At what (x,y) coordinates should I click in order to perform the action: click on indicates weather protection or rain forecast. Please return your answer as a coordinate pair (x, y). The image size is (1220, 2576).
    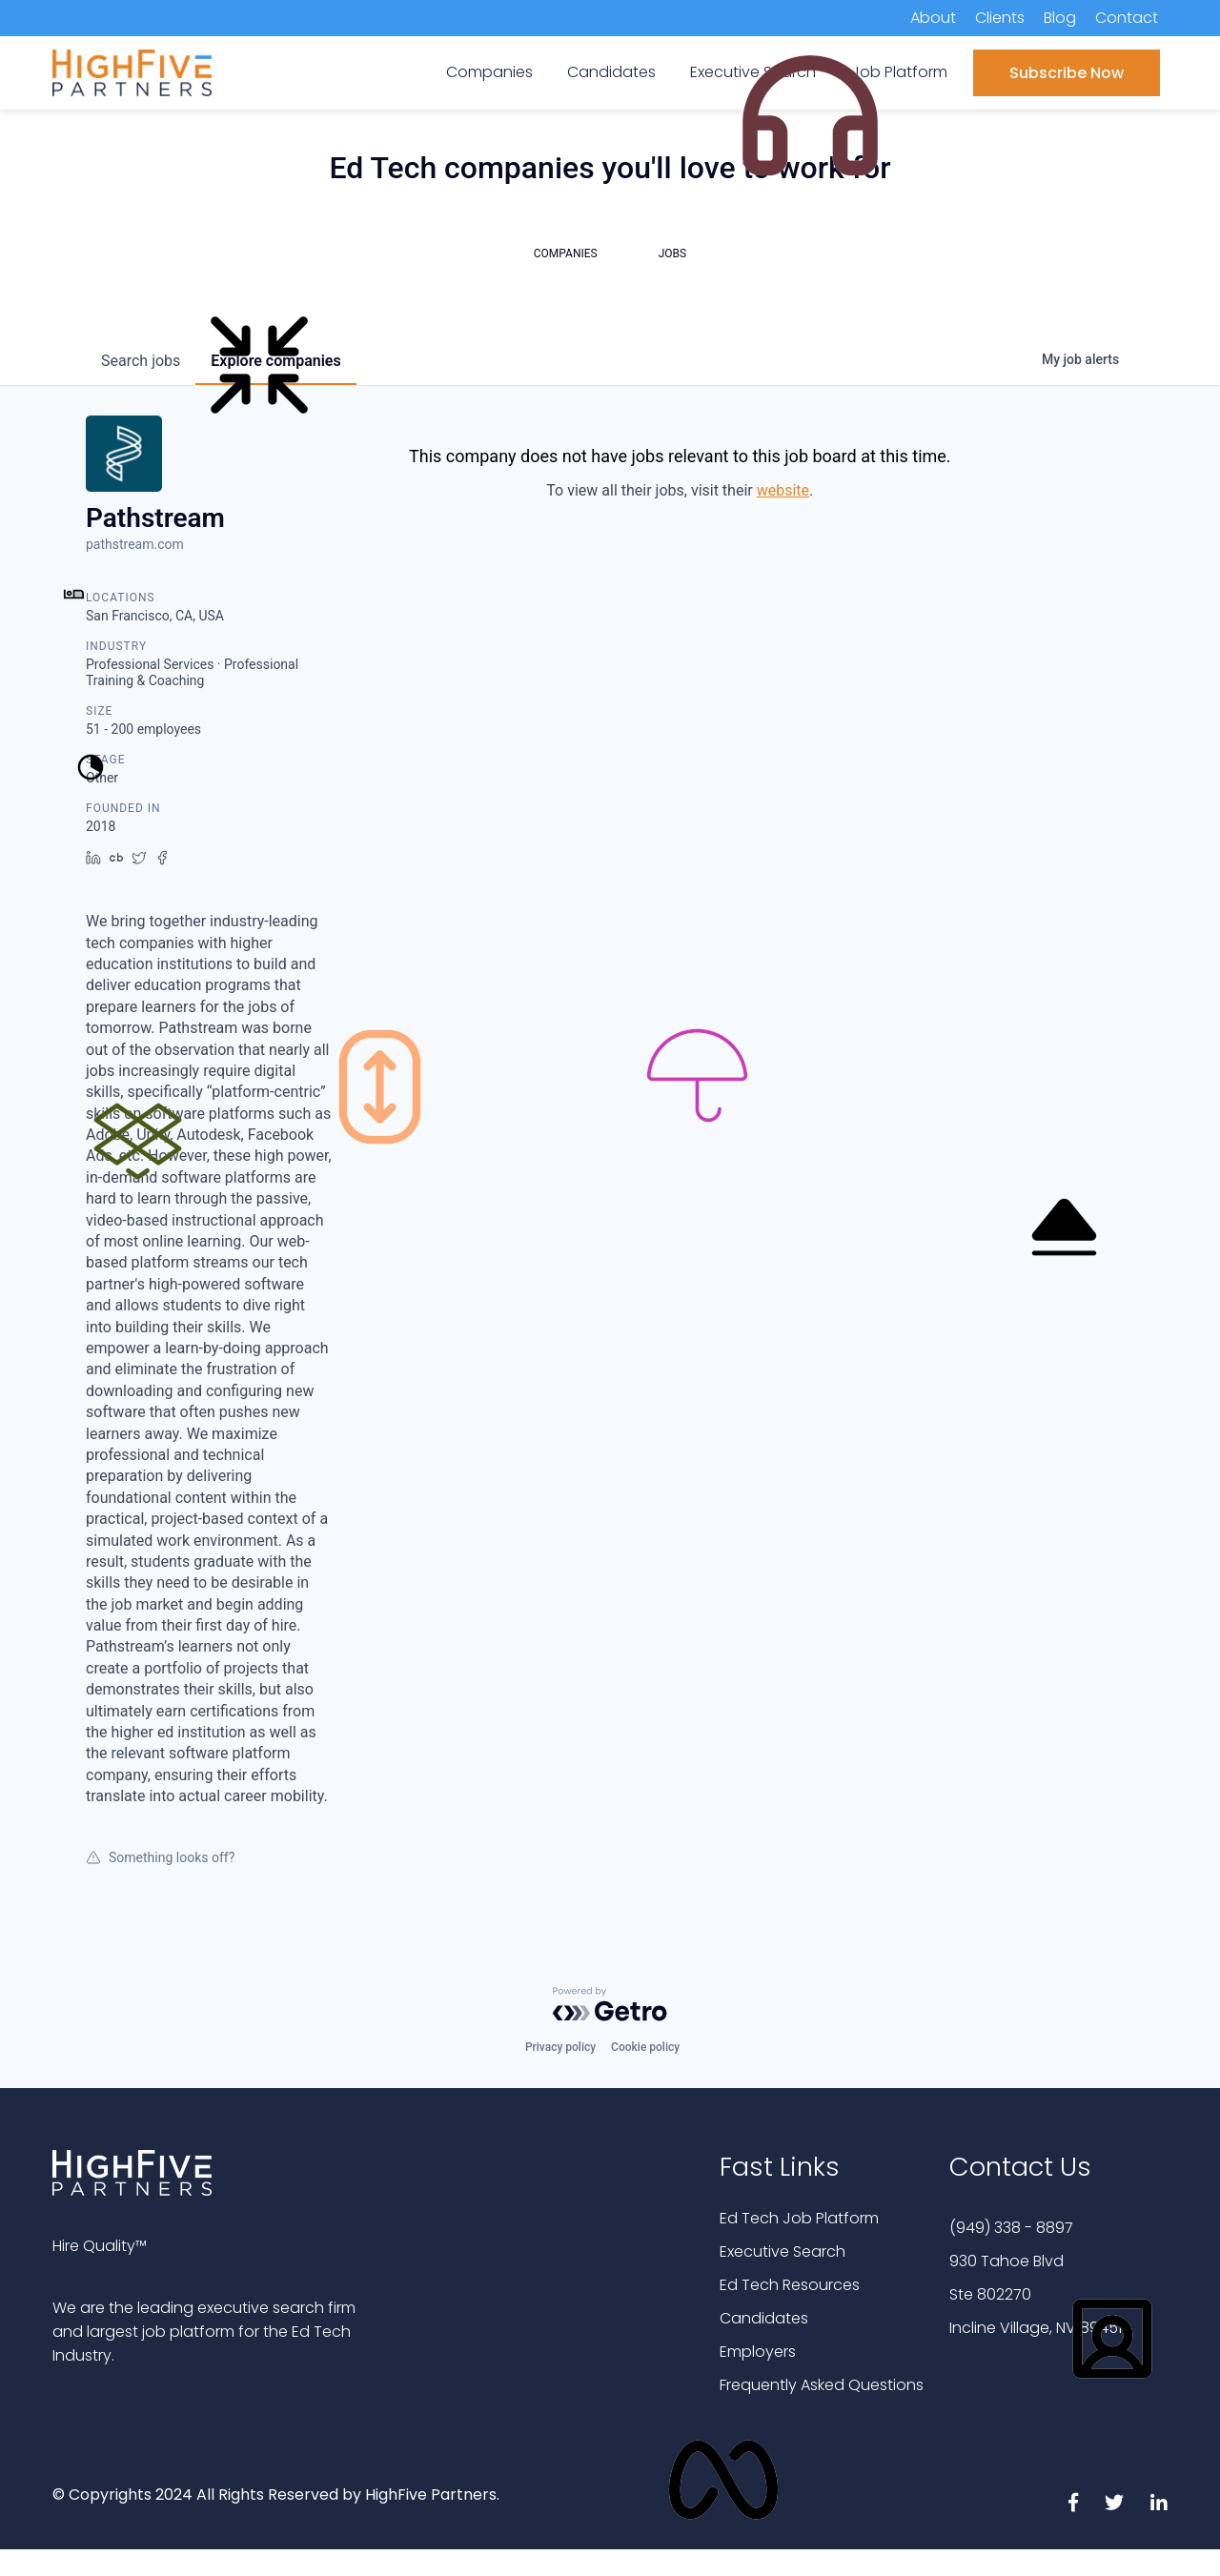
    Looking at the image, I should click on (697, 1075).